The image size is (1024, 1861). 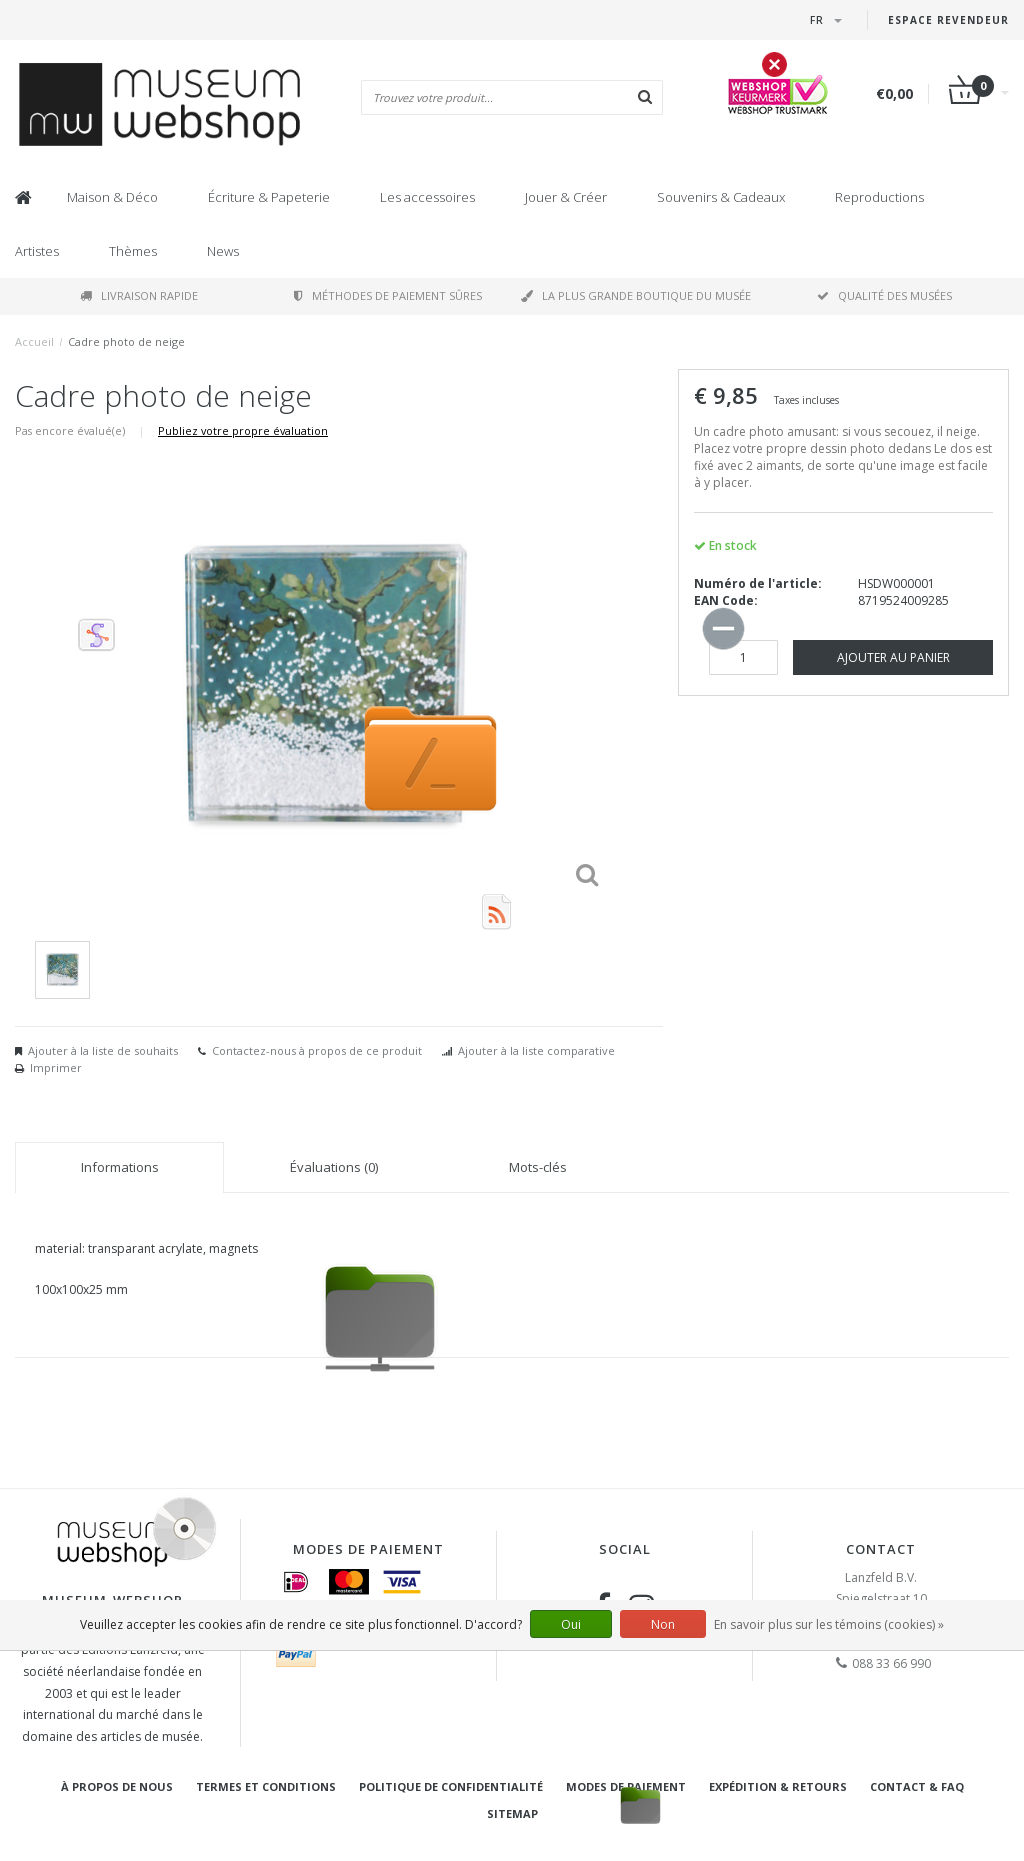 What do you see at coordinates (774, 64) in the screenshot?
I see `stop or cancel the current process` at bounding box center [774, 64].